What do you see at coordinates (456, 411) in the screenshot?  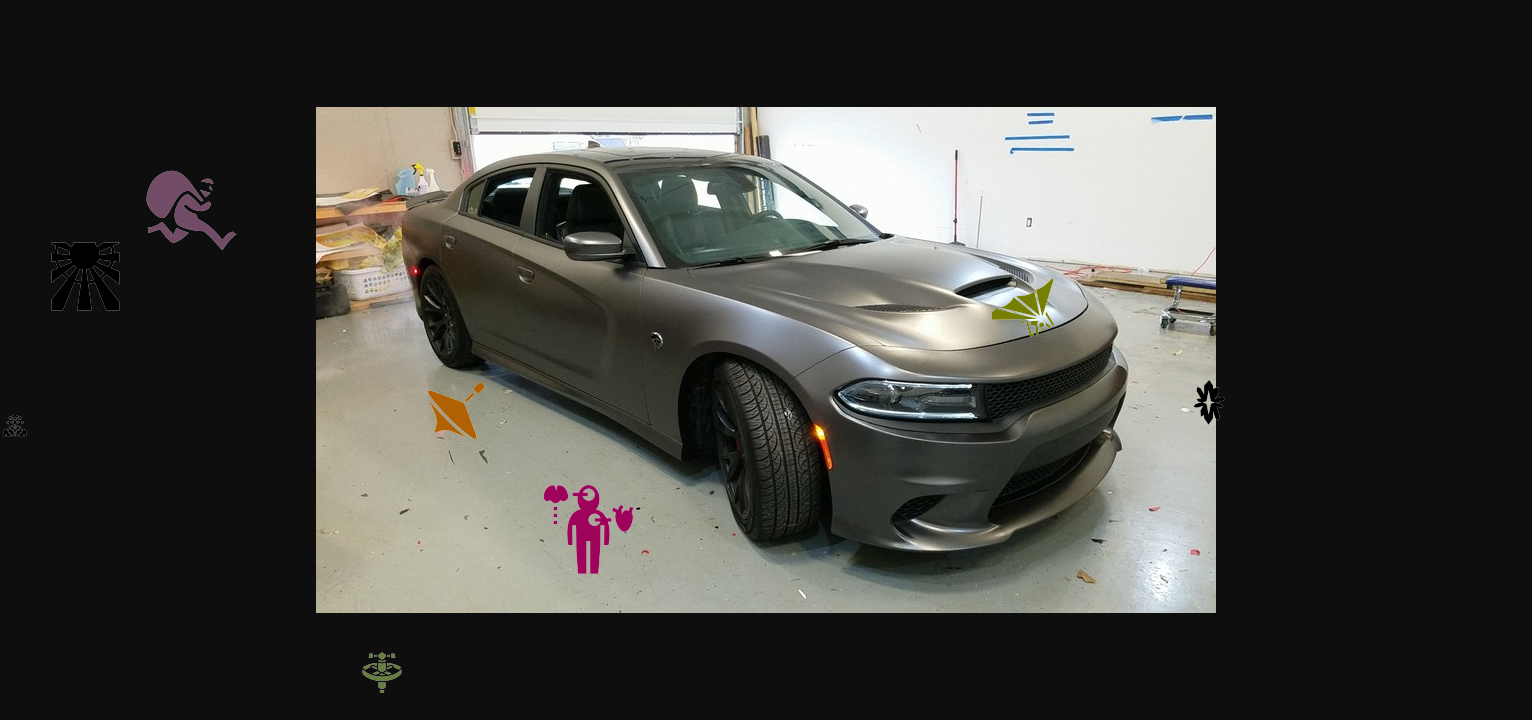 I see `play a spinning top mini-game` at bounding box center [456, 411].